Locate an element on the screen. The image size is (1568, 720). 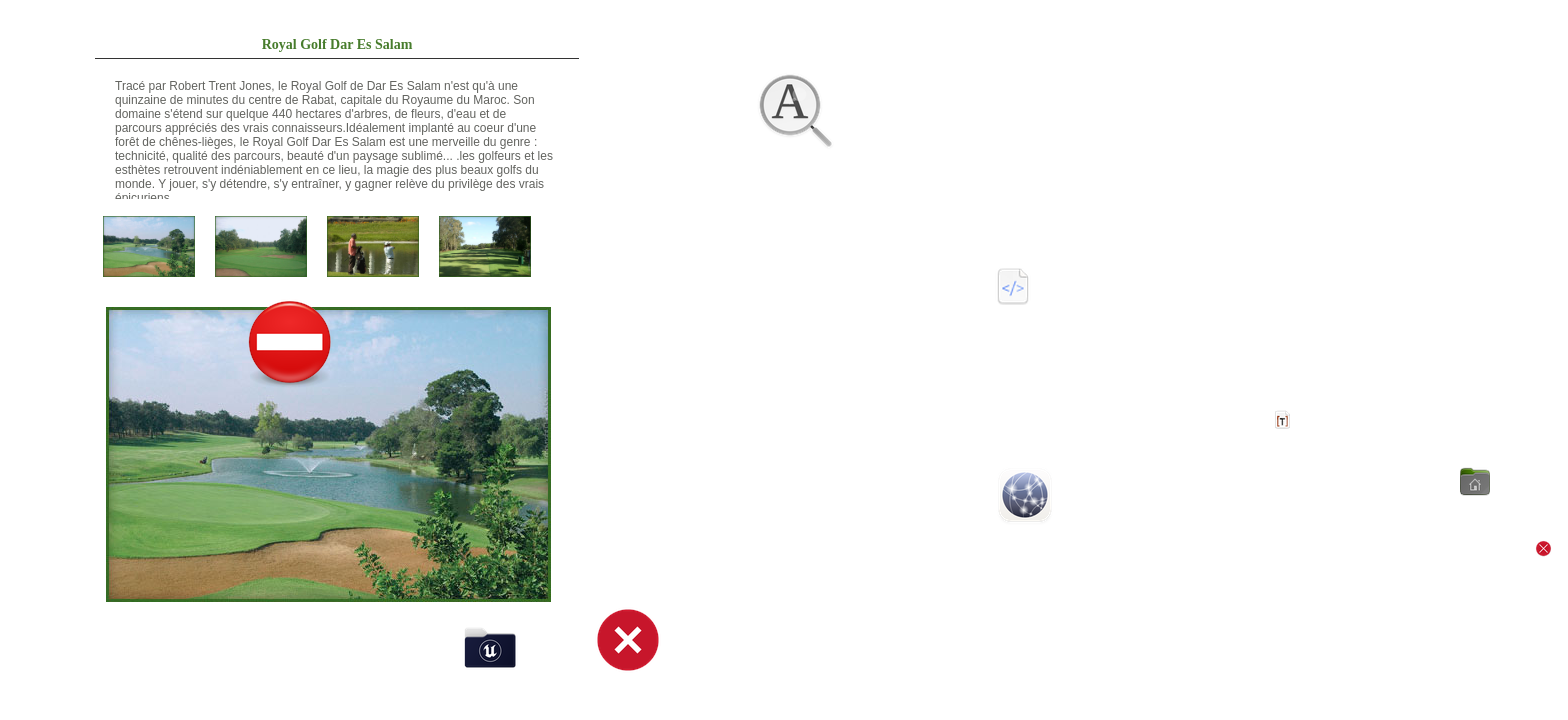
a toml configuration file is located at coordinates (1282, 419).